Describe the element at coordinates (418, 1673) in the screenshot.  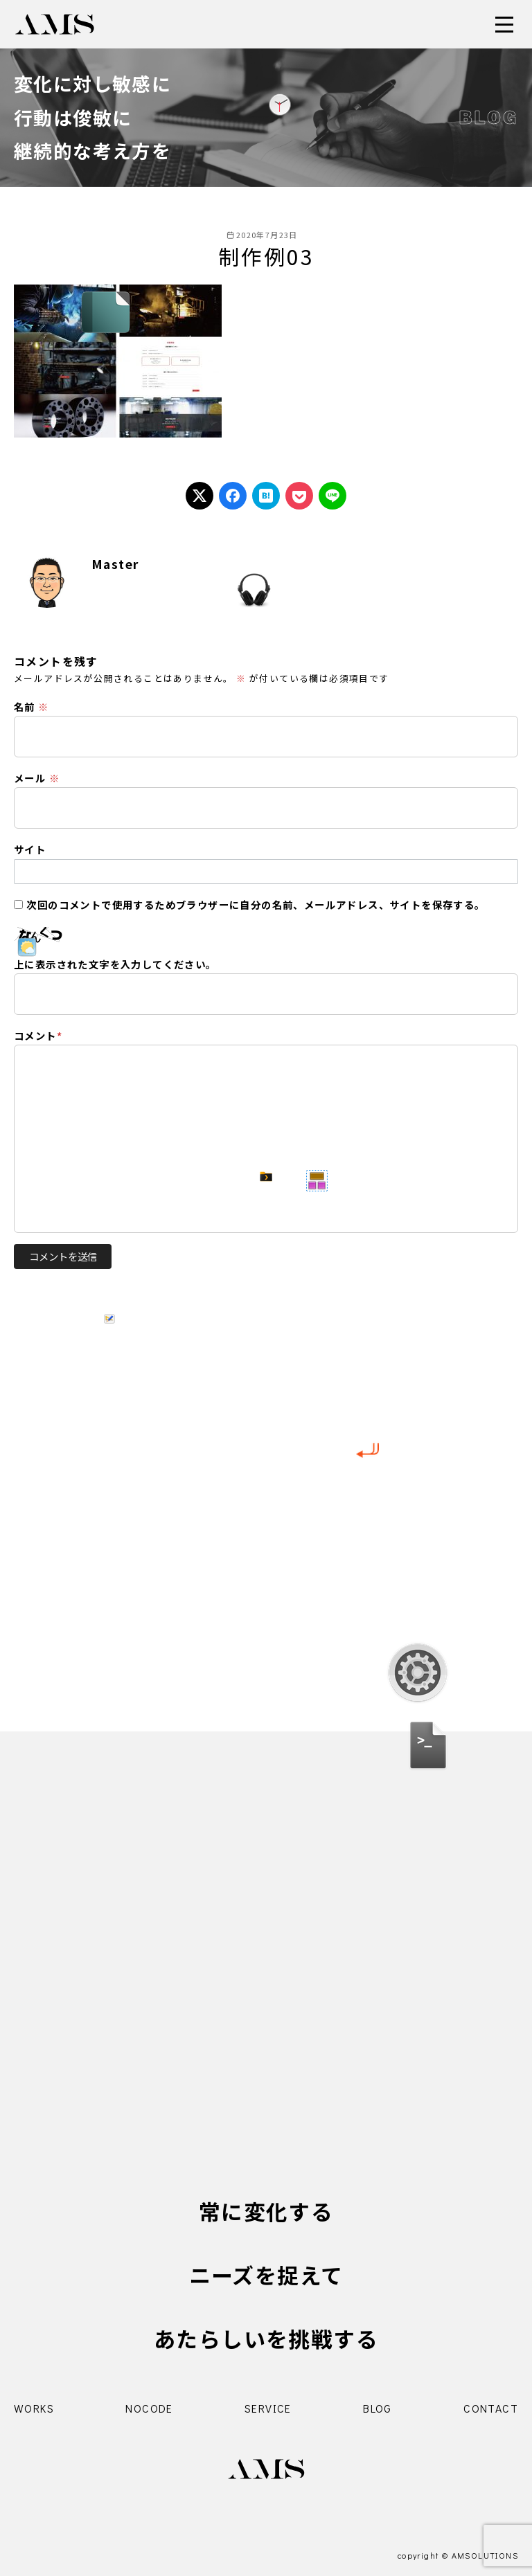
I see `view or edit document properties` at that location.